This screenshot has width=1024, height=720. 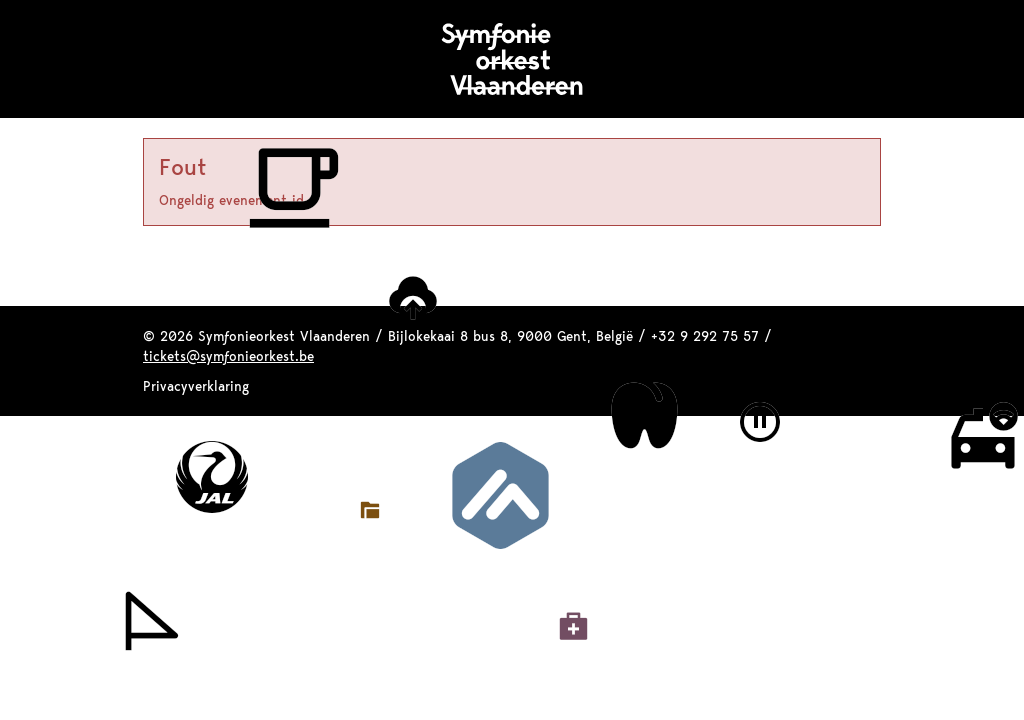 What do you see at coordinates (644, 415) in the screenshot?
I see `access dental or oral health features` at bounding box center [644, 415].